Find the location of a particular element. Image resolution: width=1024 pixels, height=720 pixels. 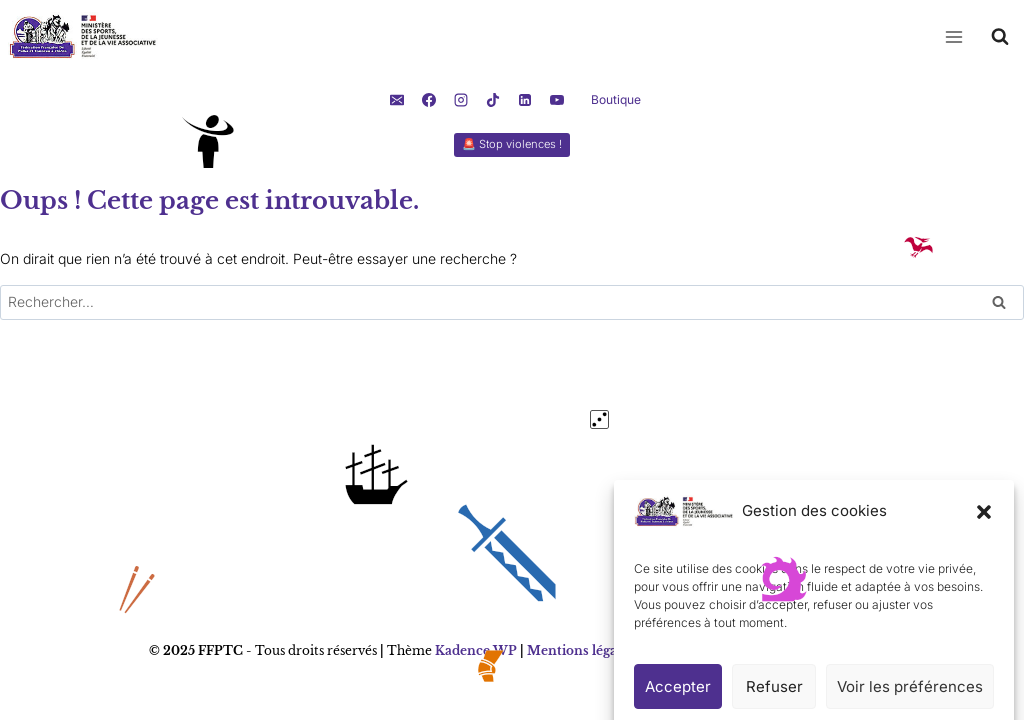

access naval or ship-related game content is located at coordinates (376, 476).